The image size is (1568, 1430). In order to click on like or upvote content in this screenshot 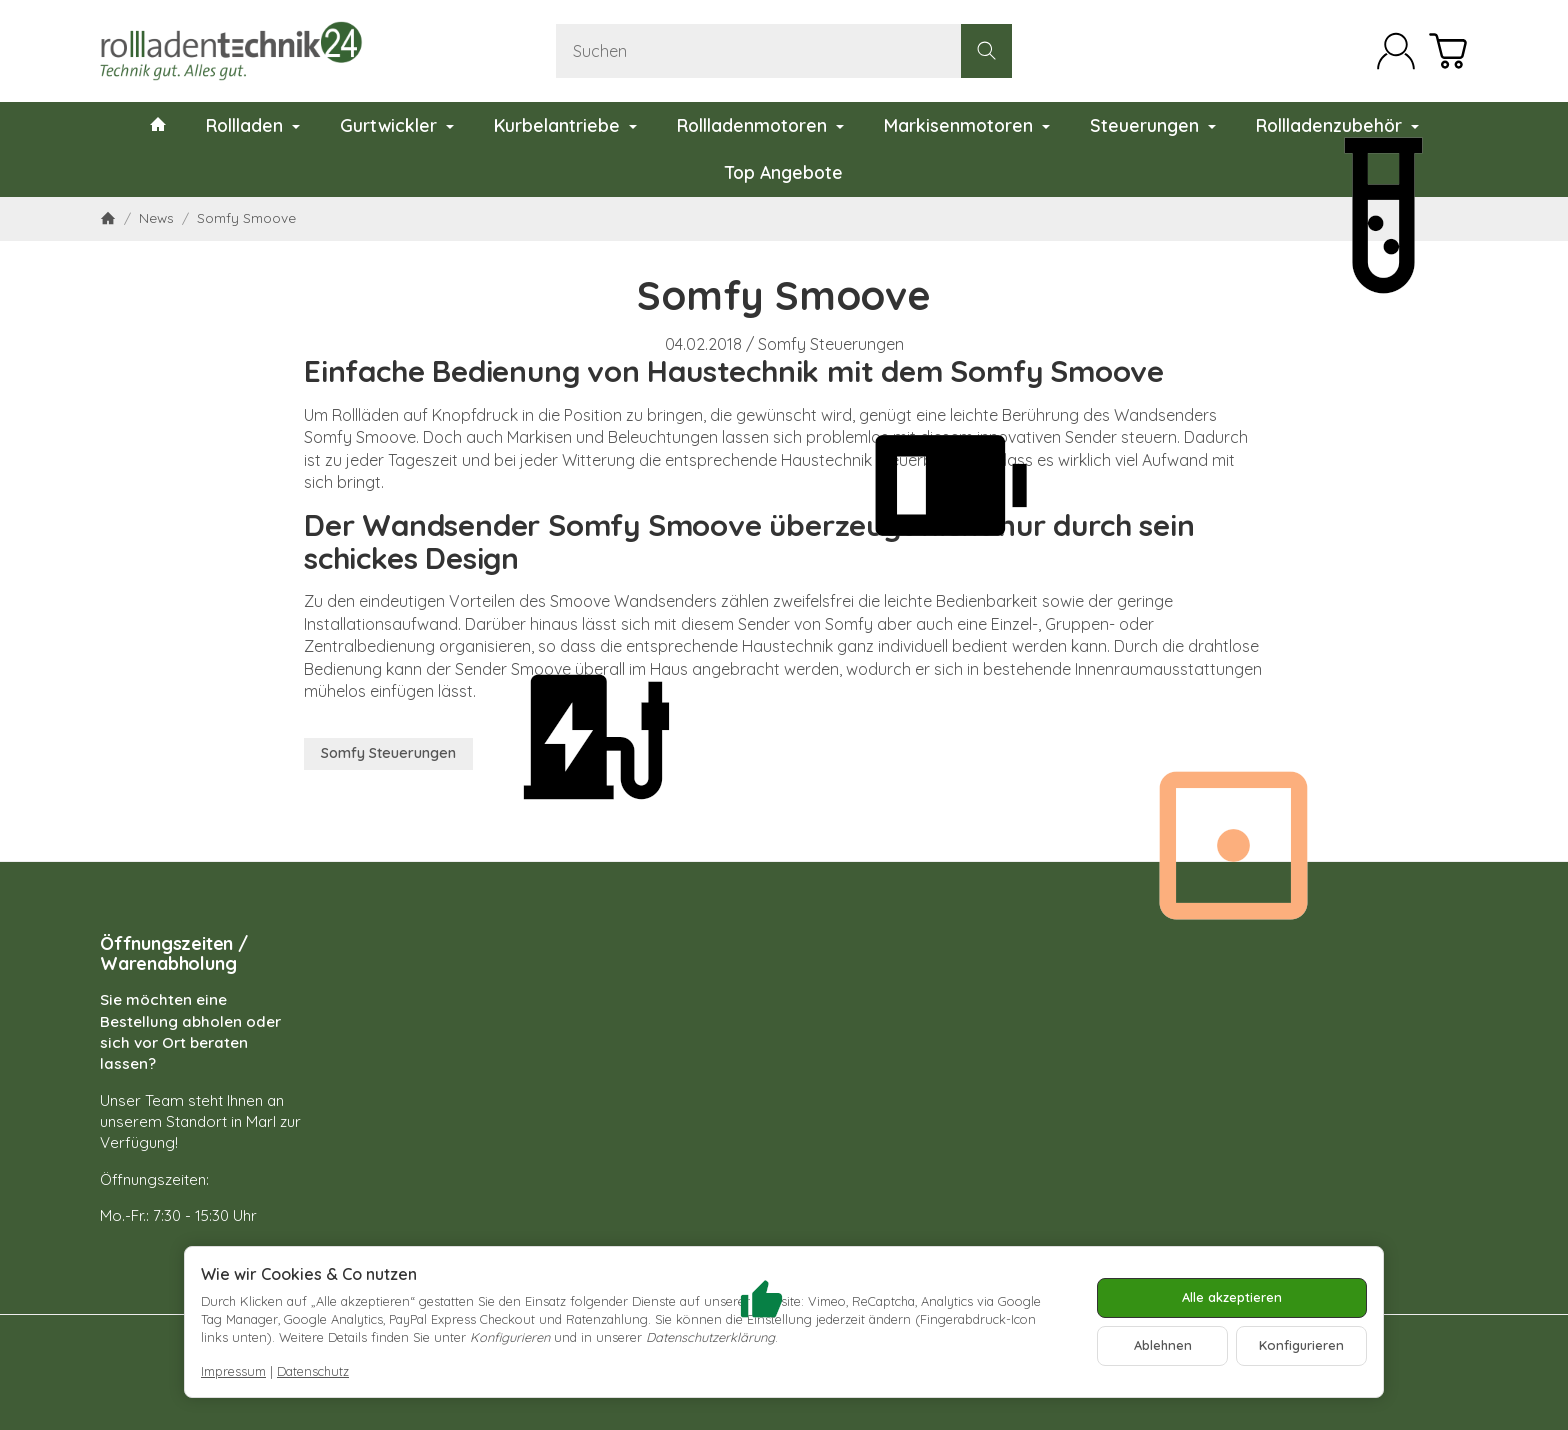, I will do `click(761, 1300)`.